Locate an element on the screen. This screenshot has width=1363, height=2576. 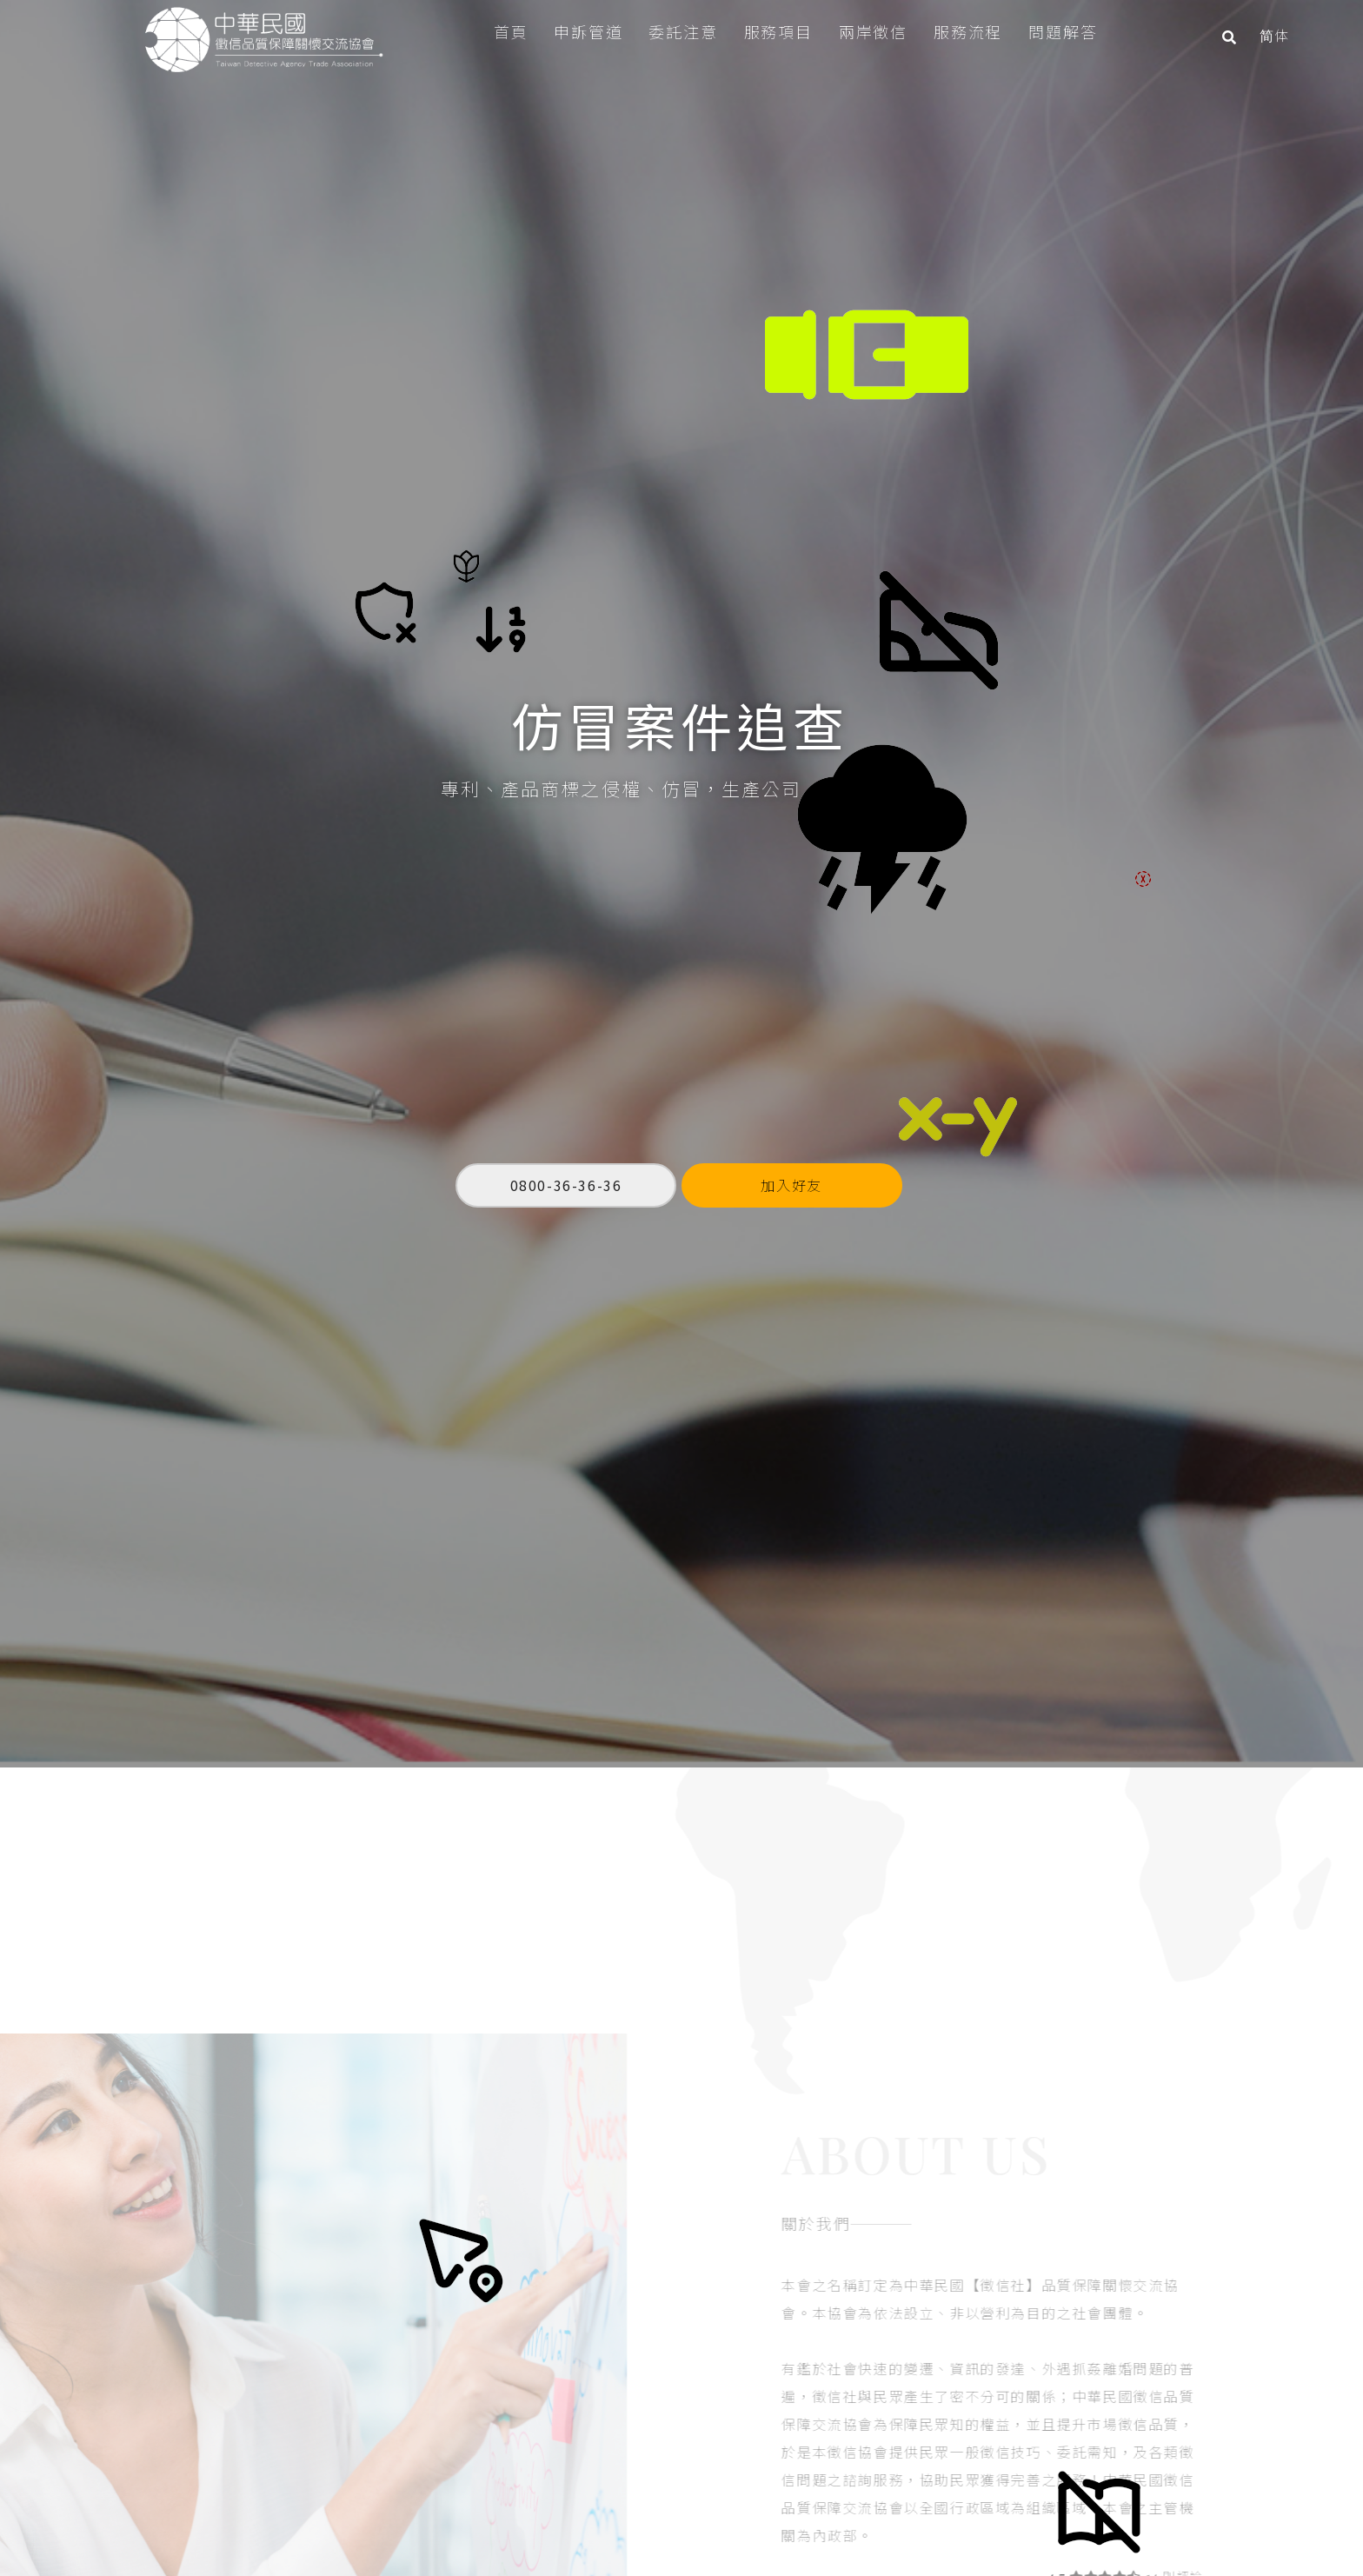
remove footwear required is located at coordinates (939, 630).